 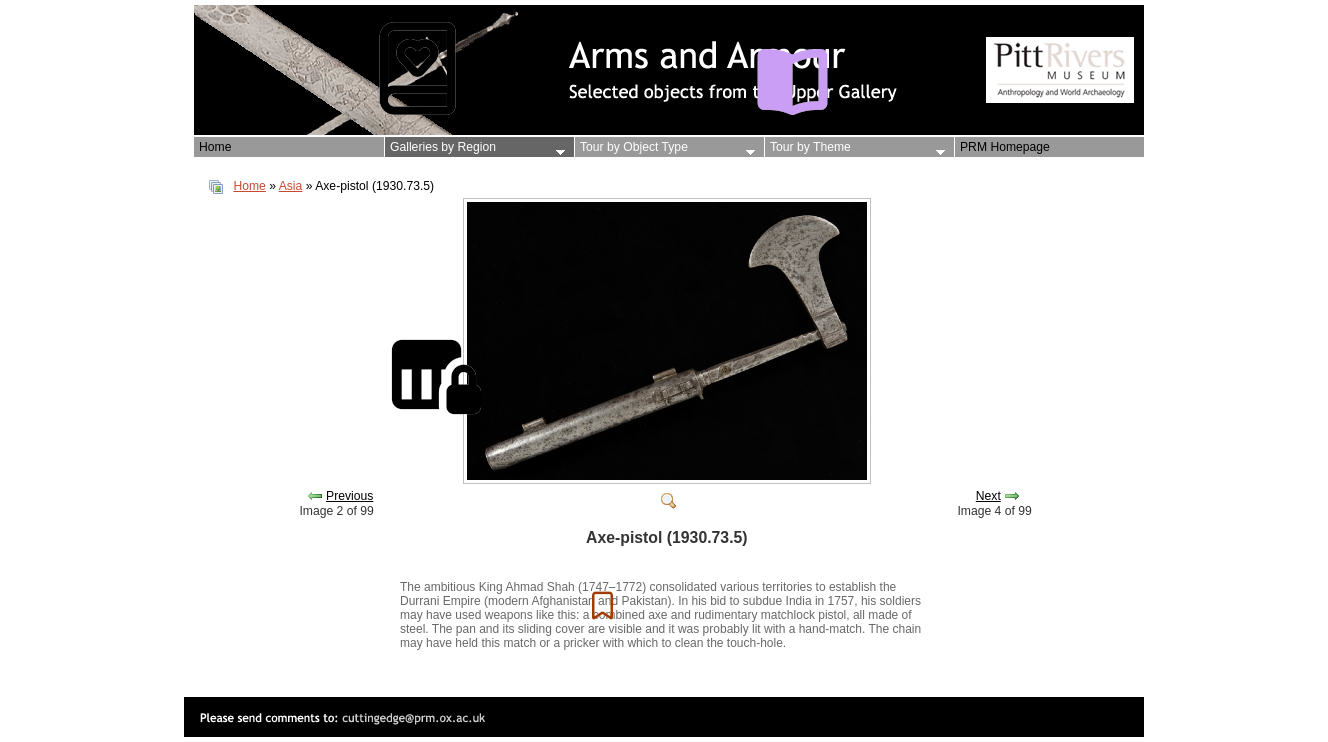 I want to click on save this item for later, so click(x=602, y=605).